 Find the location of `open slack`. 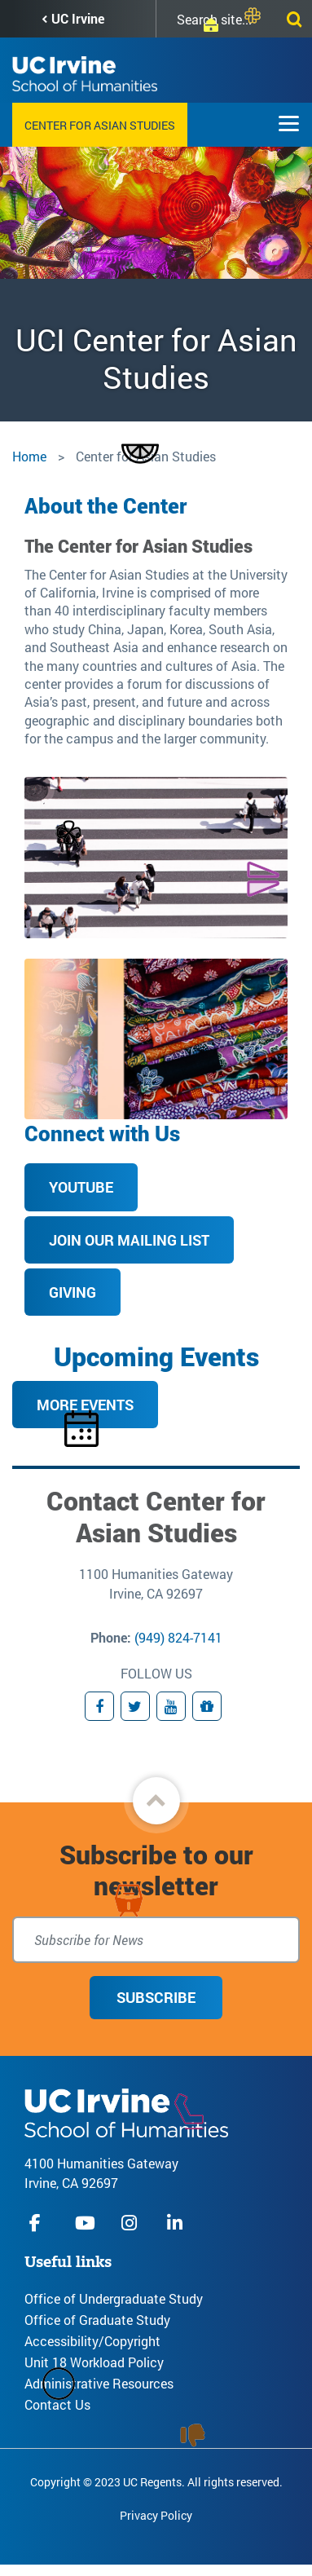

open slack is located at coordinates (253, 15).